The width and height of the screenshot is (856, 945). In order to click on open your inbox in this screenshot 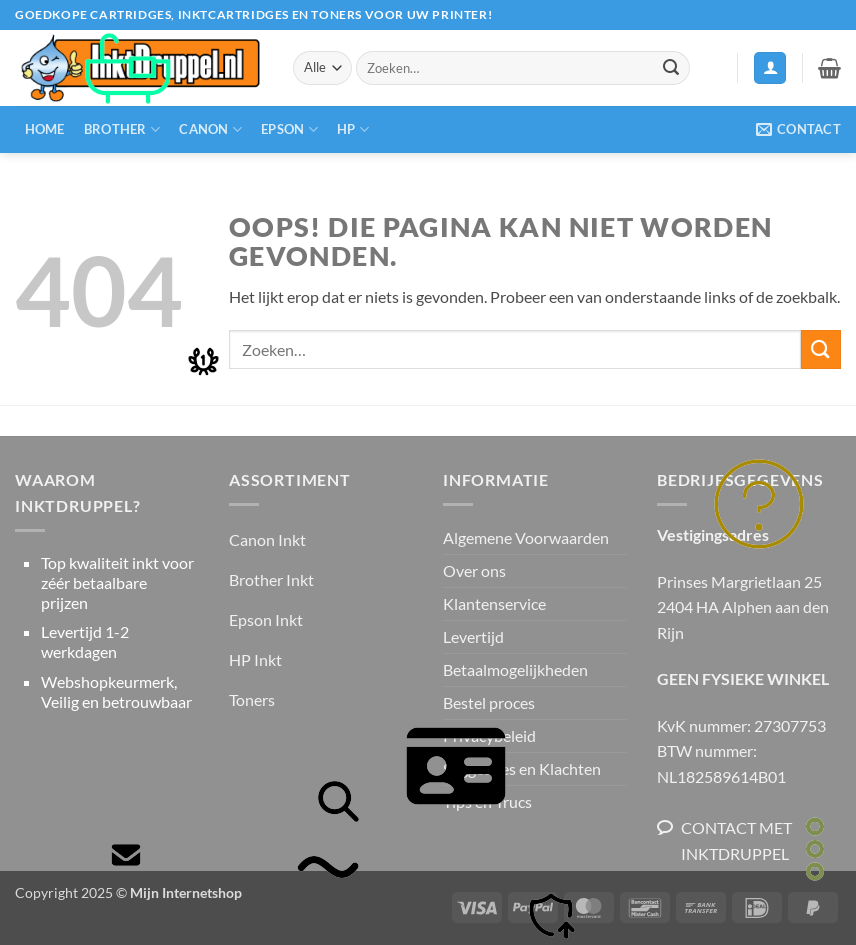, I will do `click(126, 855)`.